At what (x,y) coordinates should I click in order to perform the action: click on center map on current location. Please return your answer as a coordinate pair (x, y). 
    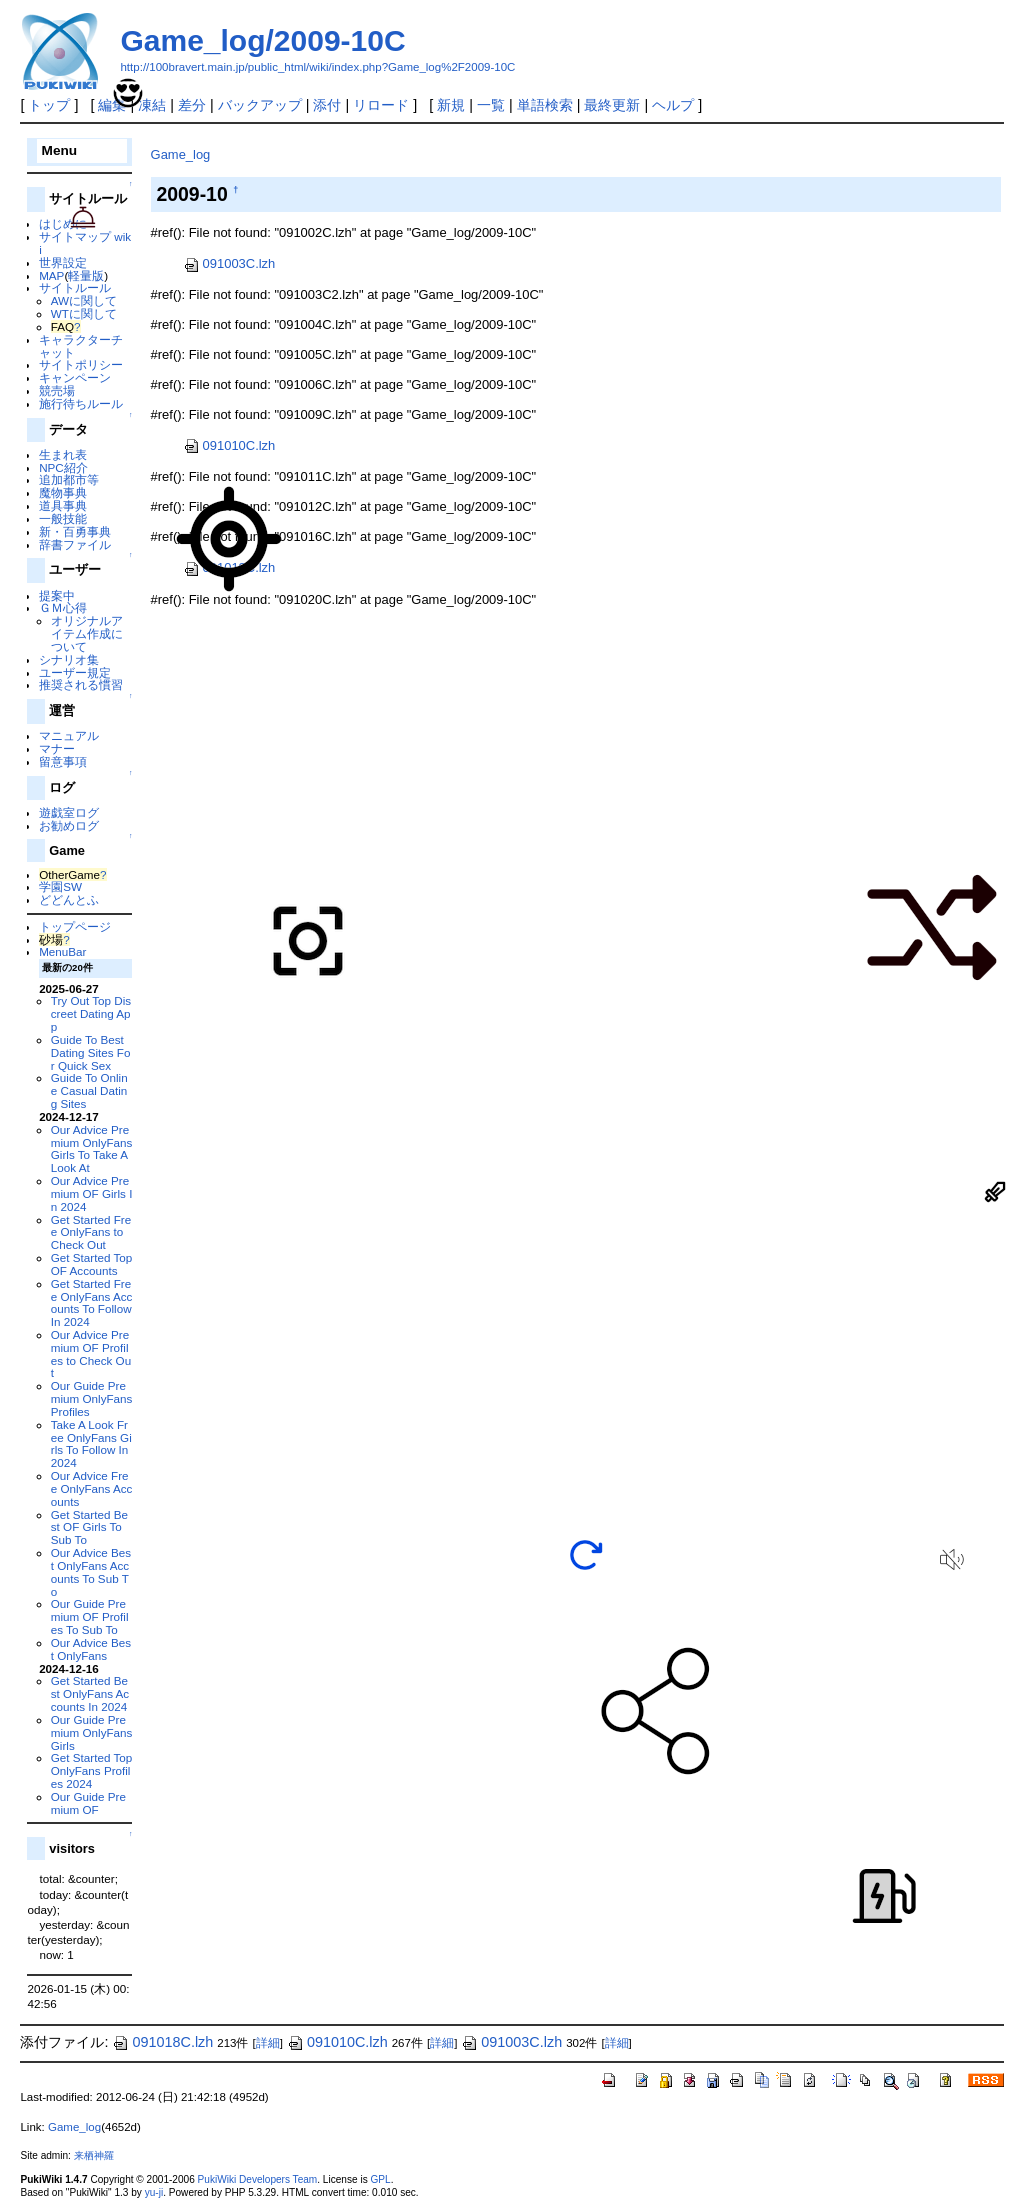
    Looking at the image, I should click on (229, 539).